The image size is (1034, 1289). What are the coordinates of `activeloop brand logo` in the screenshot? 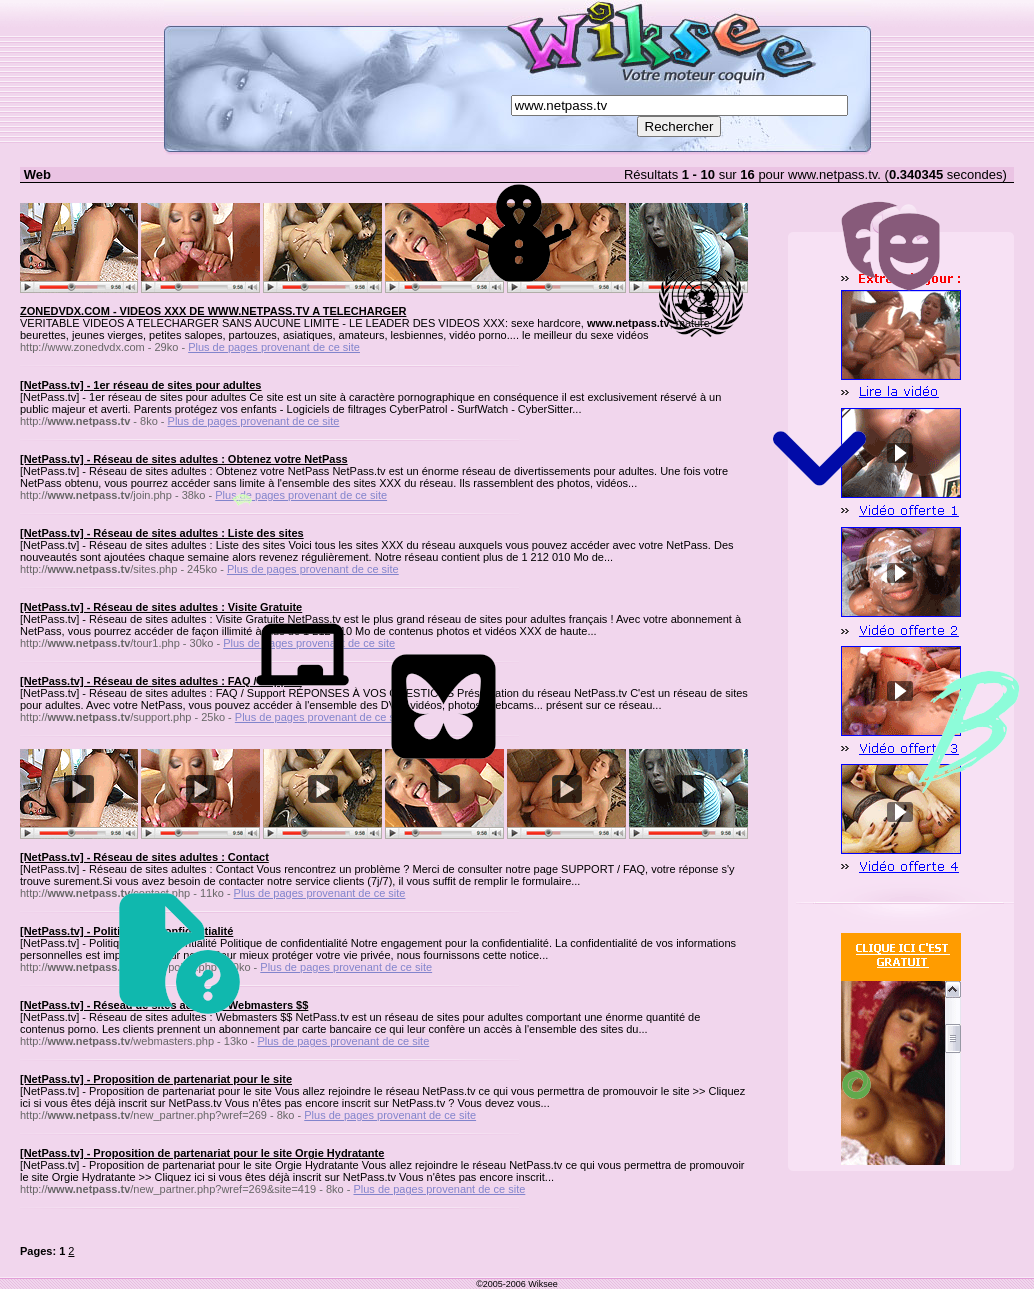 It's located at (856, 1084).